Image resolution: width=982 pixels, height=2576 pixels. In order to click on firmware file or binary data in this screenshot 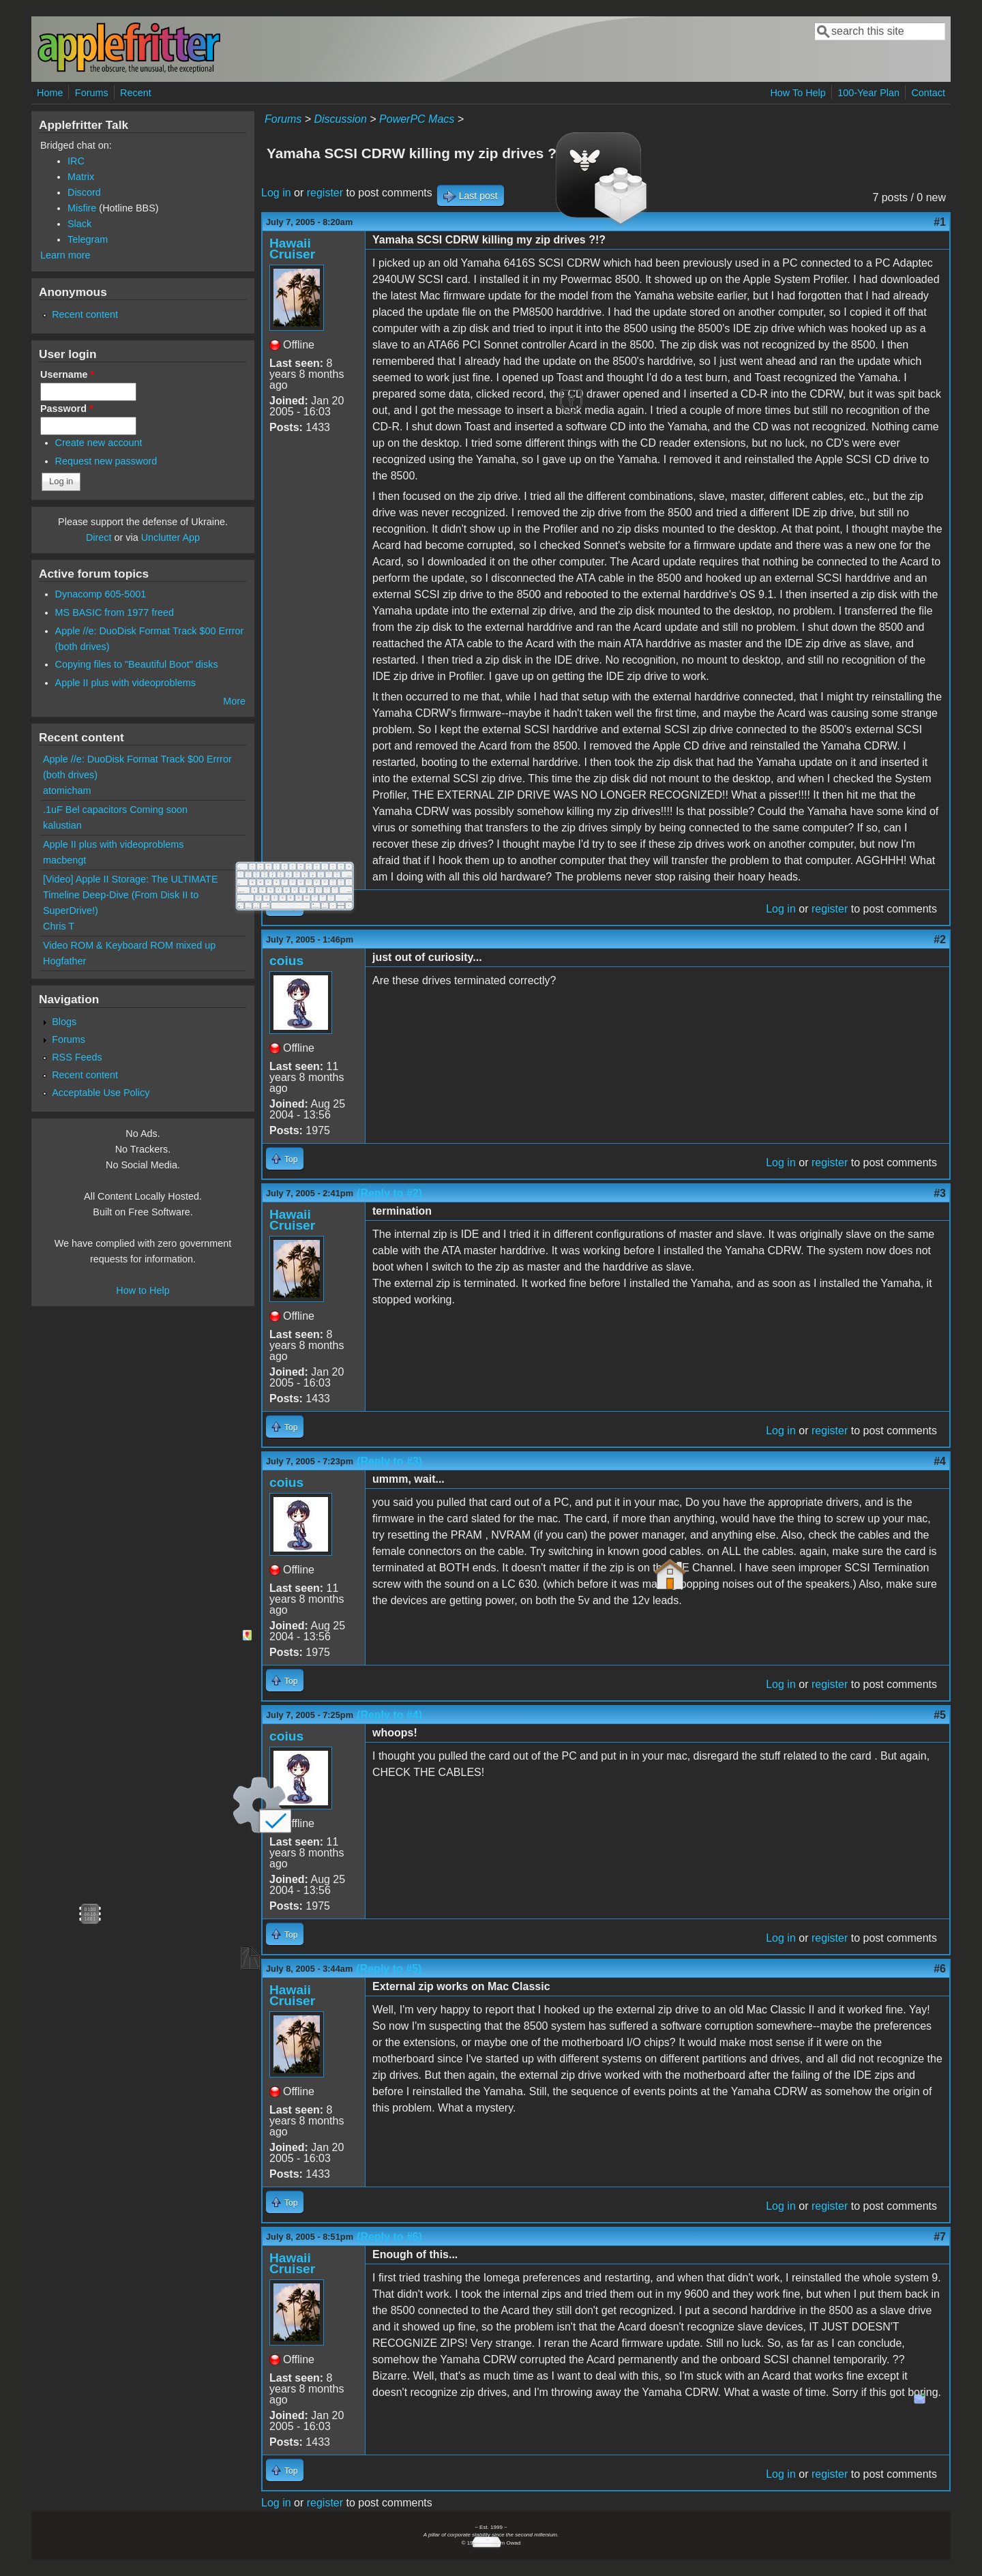, I will do `click(90, 1914)`.